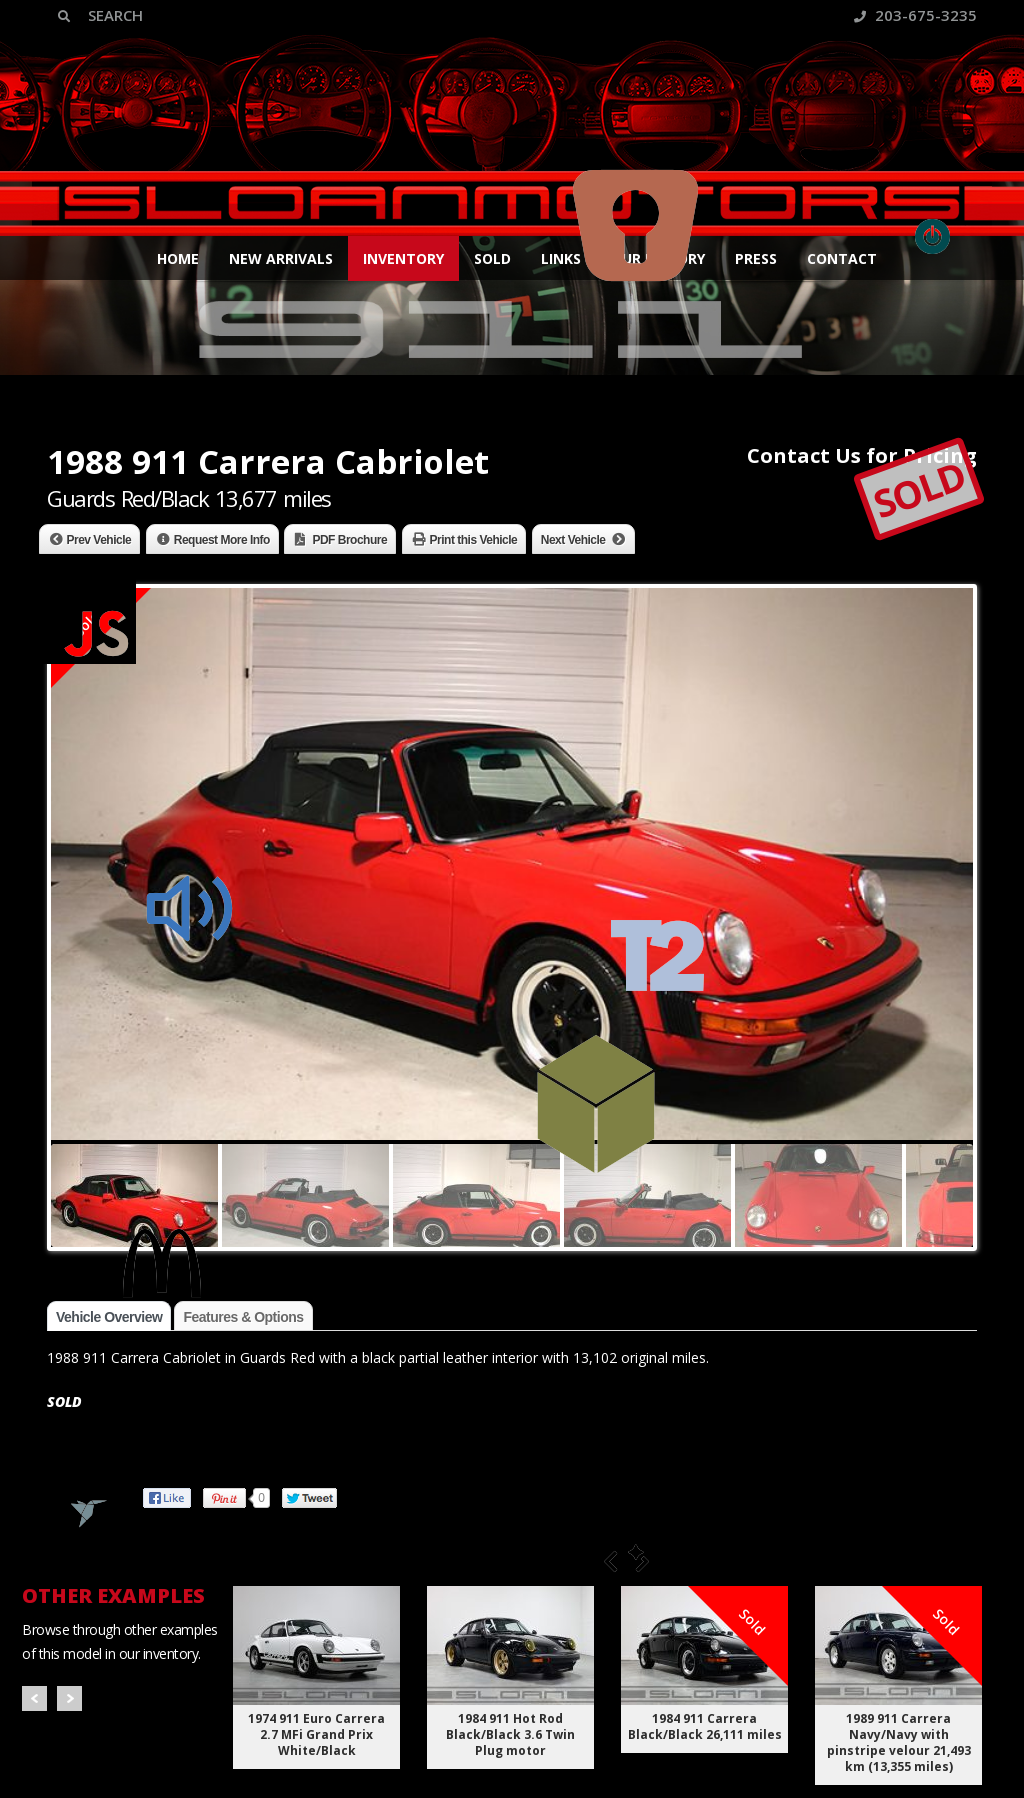 This screenshot has width=1024, height=1798. Describe the element at coordinates (657, 955) in the screenshot. I see `visit take-two interactive software website` at that location.